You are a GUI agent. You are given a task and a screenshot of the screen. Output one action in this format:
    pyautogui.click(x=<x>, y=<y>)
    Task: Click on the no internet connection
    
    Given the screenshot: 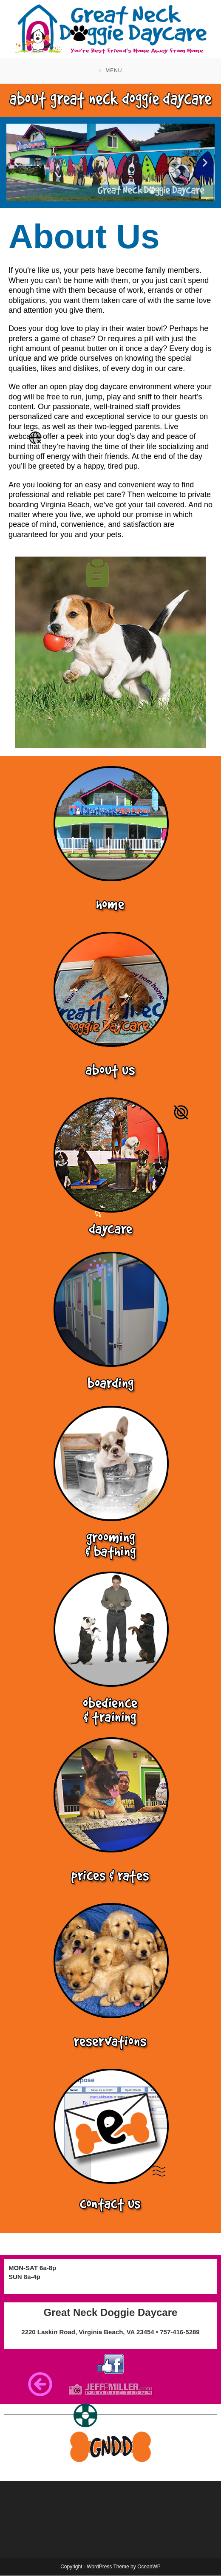 What is the action you would take?
    pyautogui.click(x=35, y=438)
    